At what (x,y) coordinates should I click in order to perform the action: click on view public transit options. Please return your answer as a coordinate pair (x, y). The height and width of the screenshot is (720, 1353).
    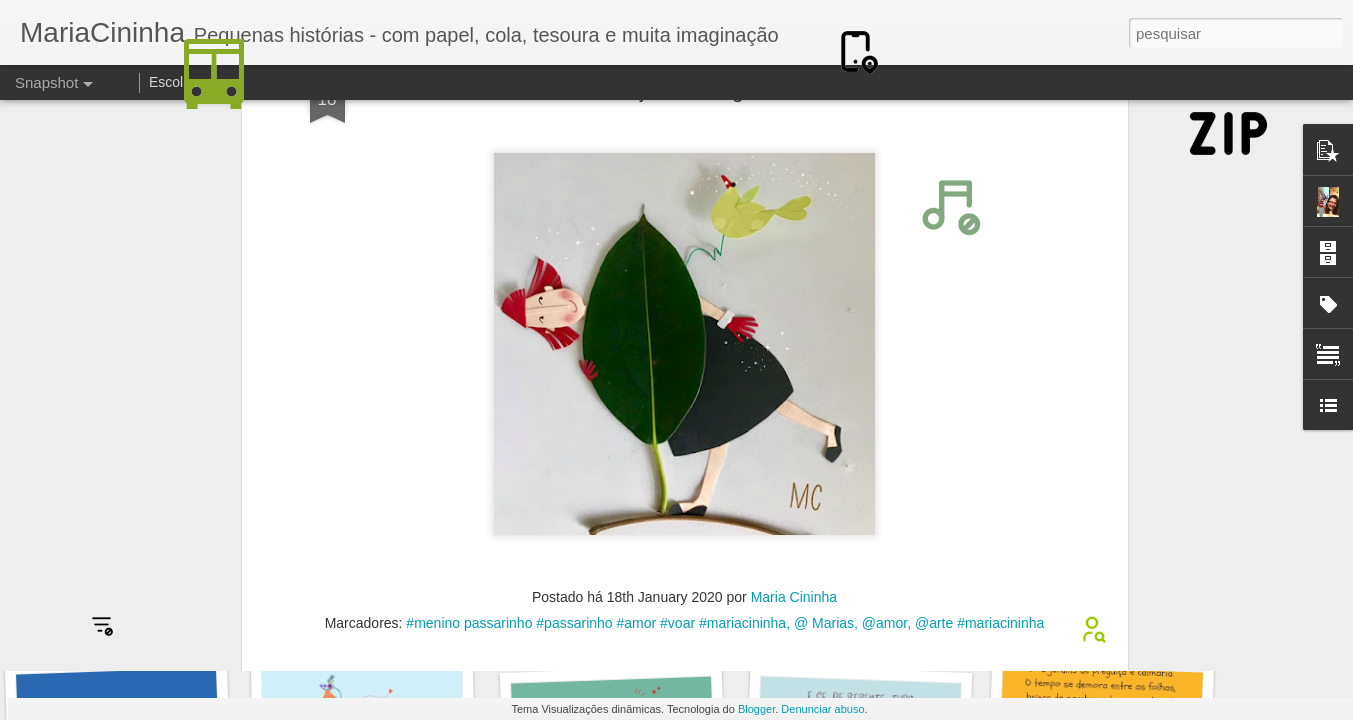
    Looking at the image, I should click on (214, 74).